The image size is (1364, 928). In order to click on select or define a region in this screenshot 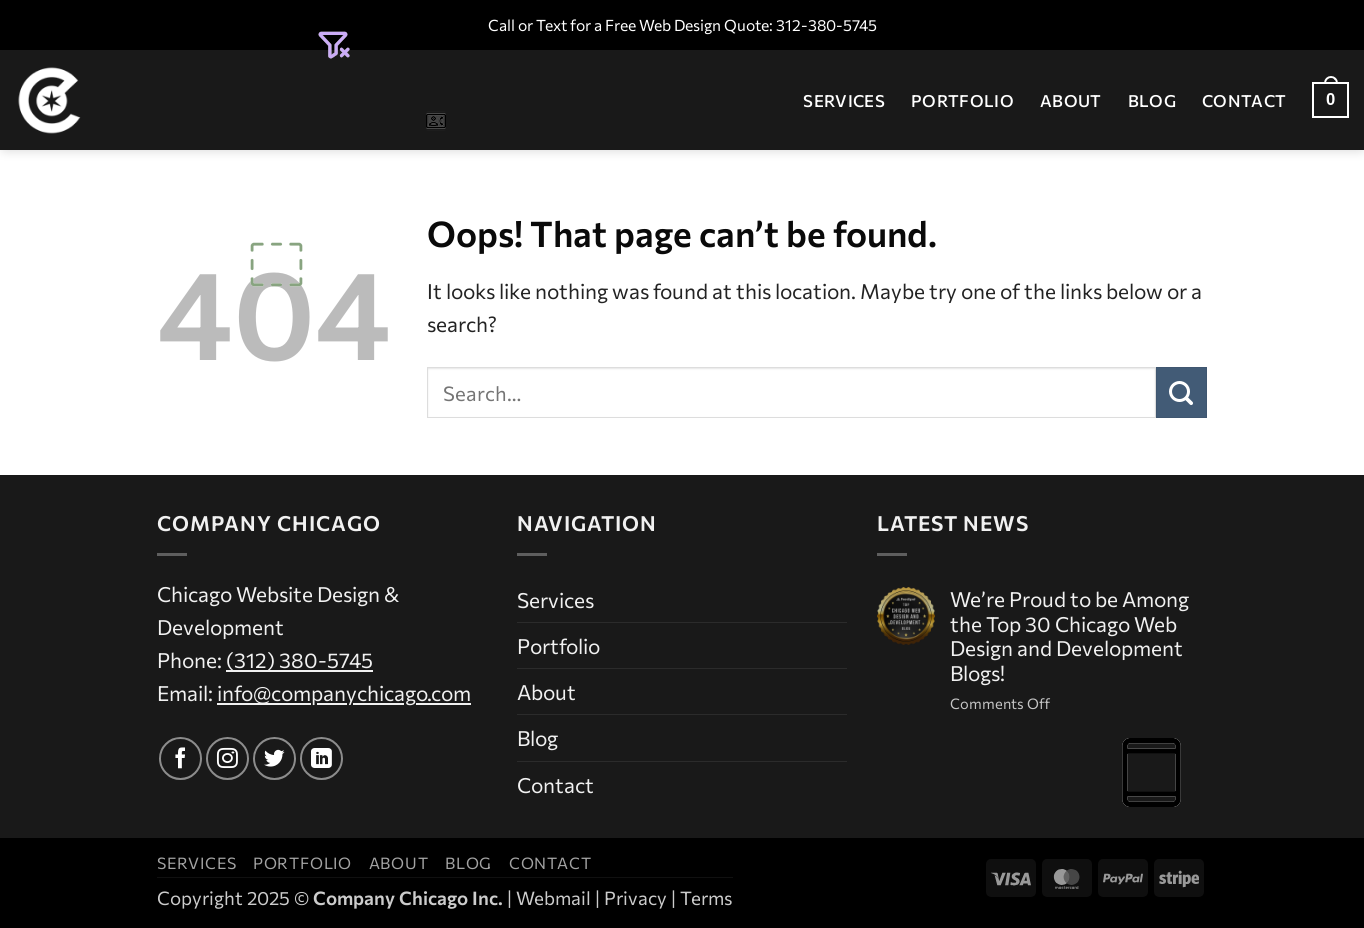, I will do `click(276, 264)`.